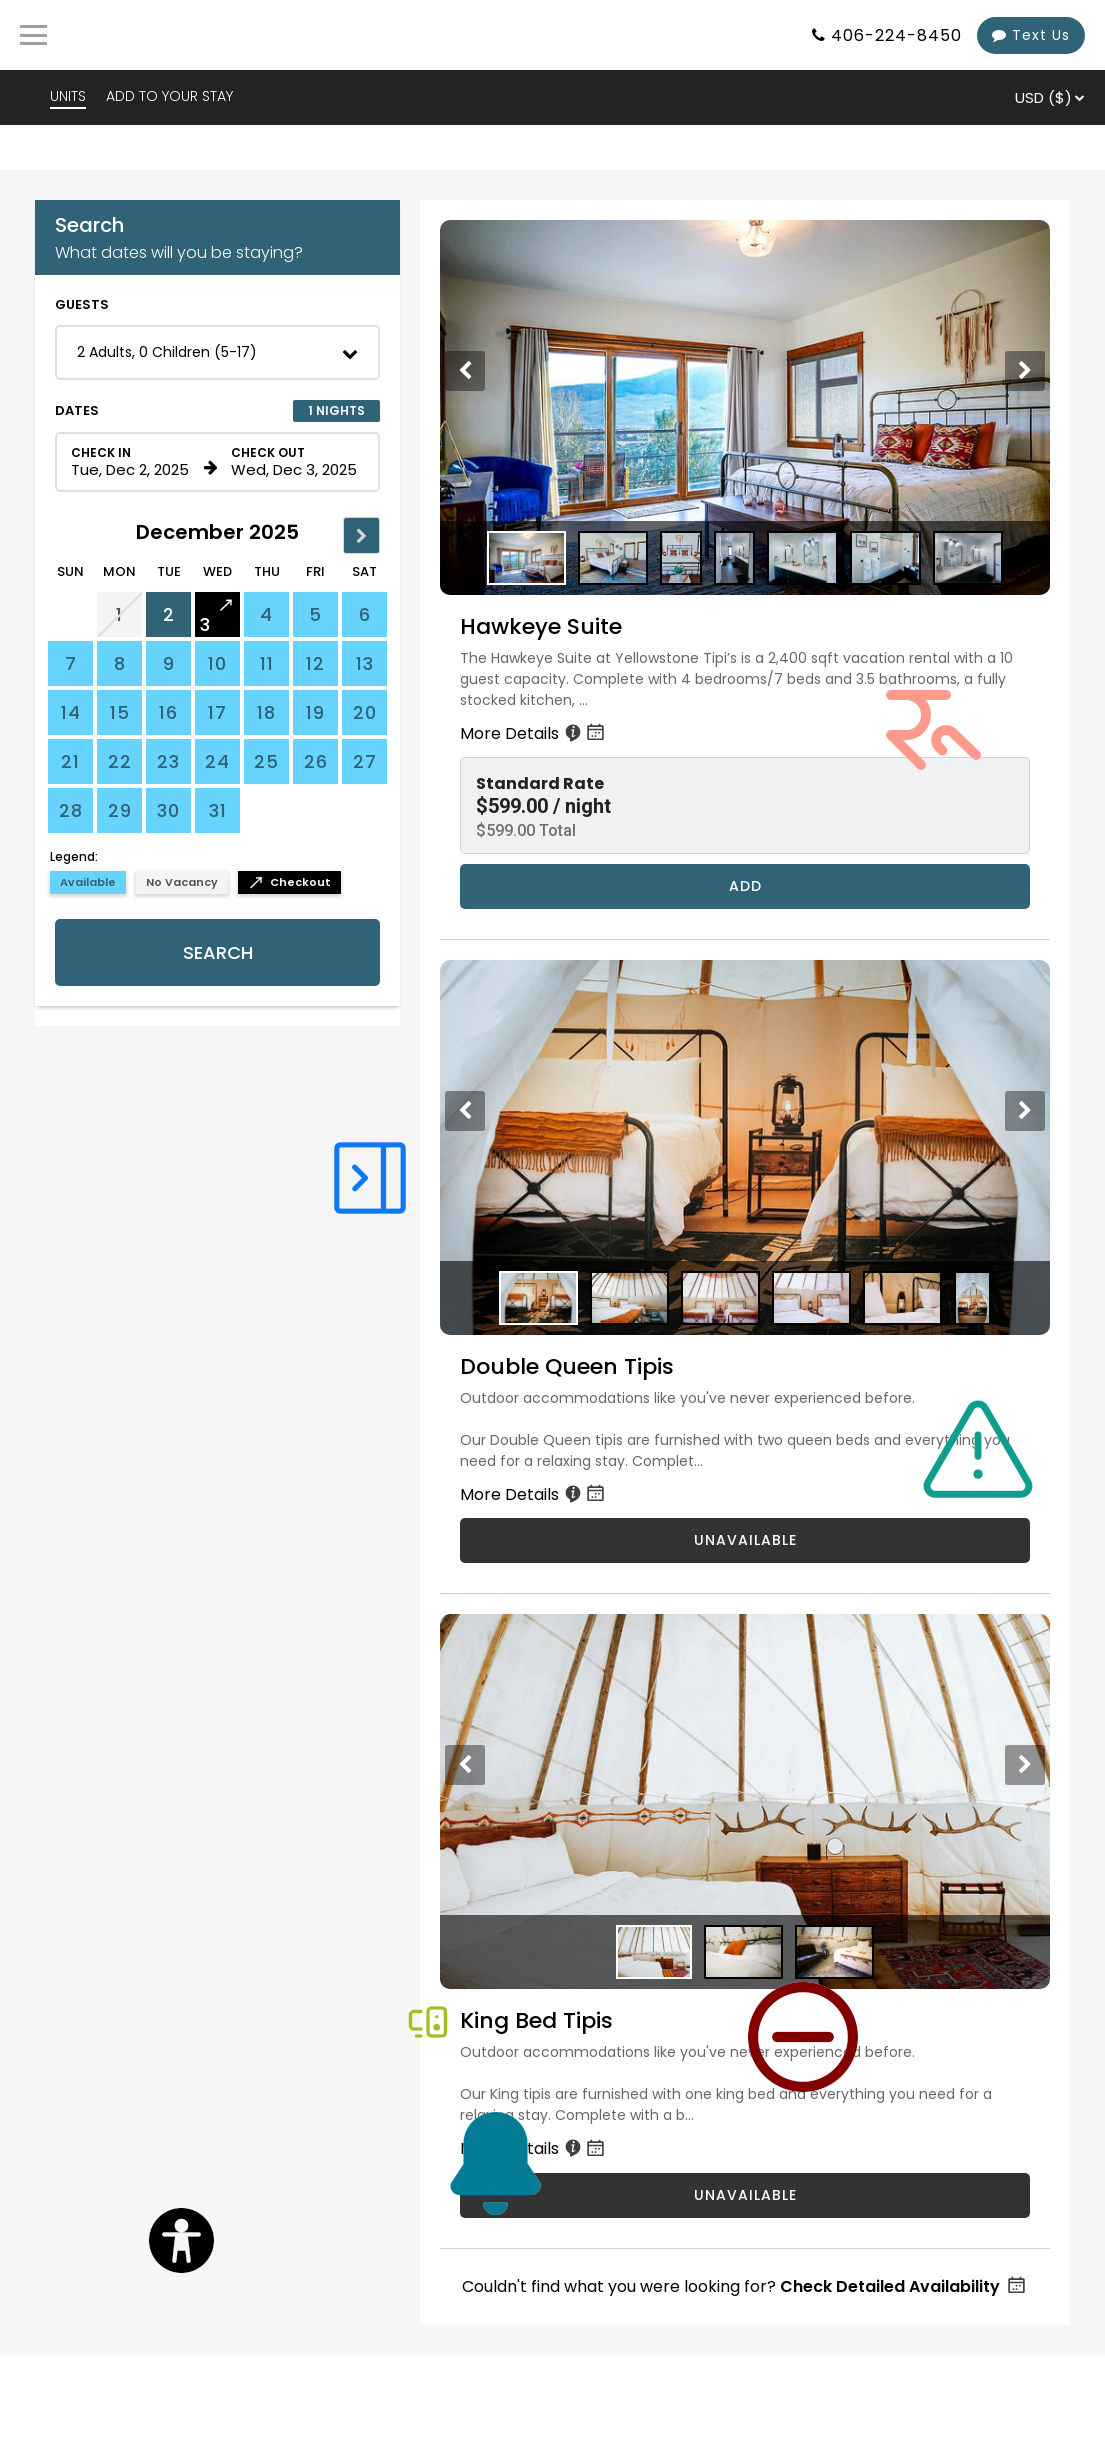 This screenshot has height=2449, width=1105. What do you see at coordinates (495, 2163) in the screenshot?
I see `view notifications` at bounding box center [495, 2163].